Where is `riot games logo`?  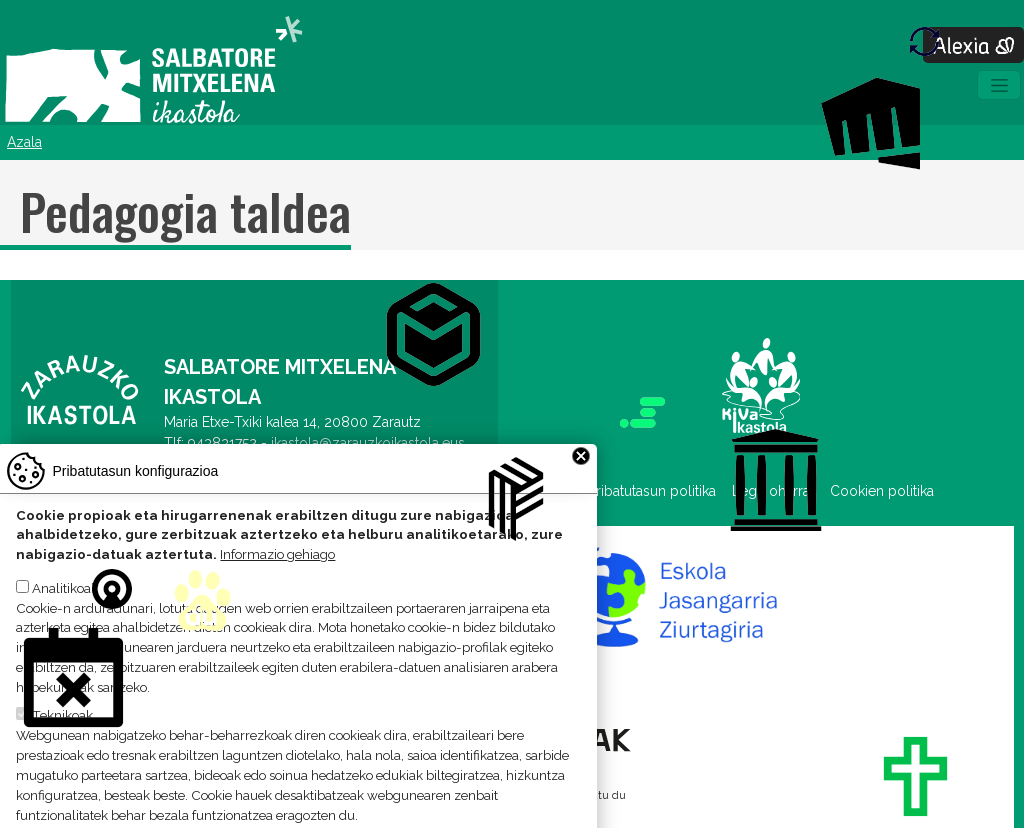
riot games logo is located at coordinates (870, 123).